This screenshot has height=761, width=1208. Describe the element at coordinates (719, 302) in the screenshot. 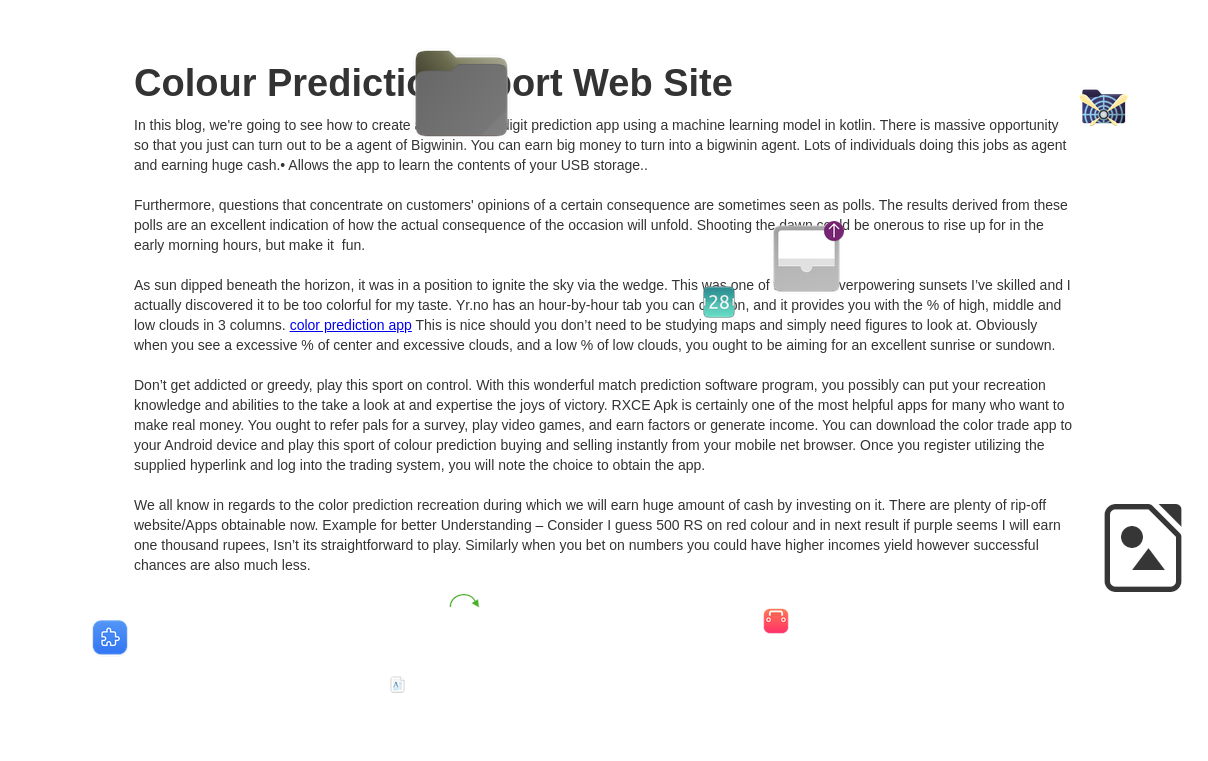

I see `open the gnome calendar app` at that location.